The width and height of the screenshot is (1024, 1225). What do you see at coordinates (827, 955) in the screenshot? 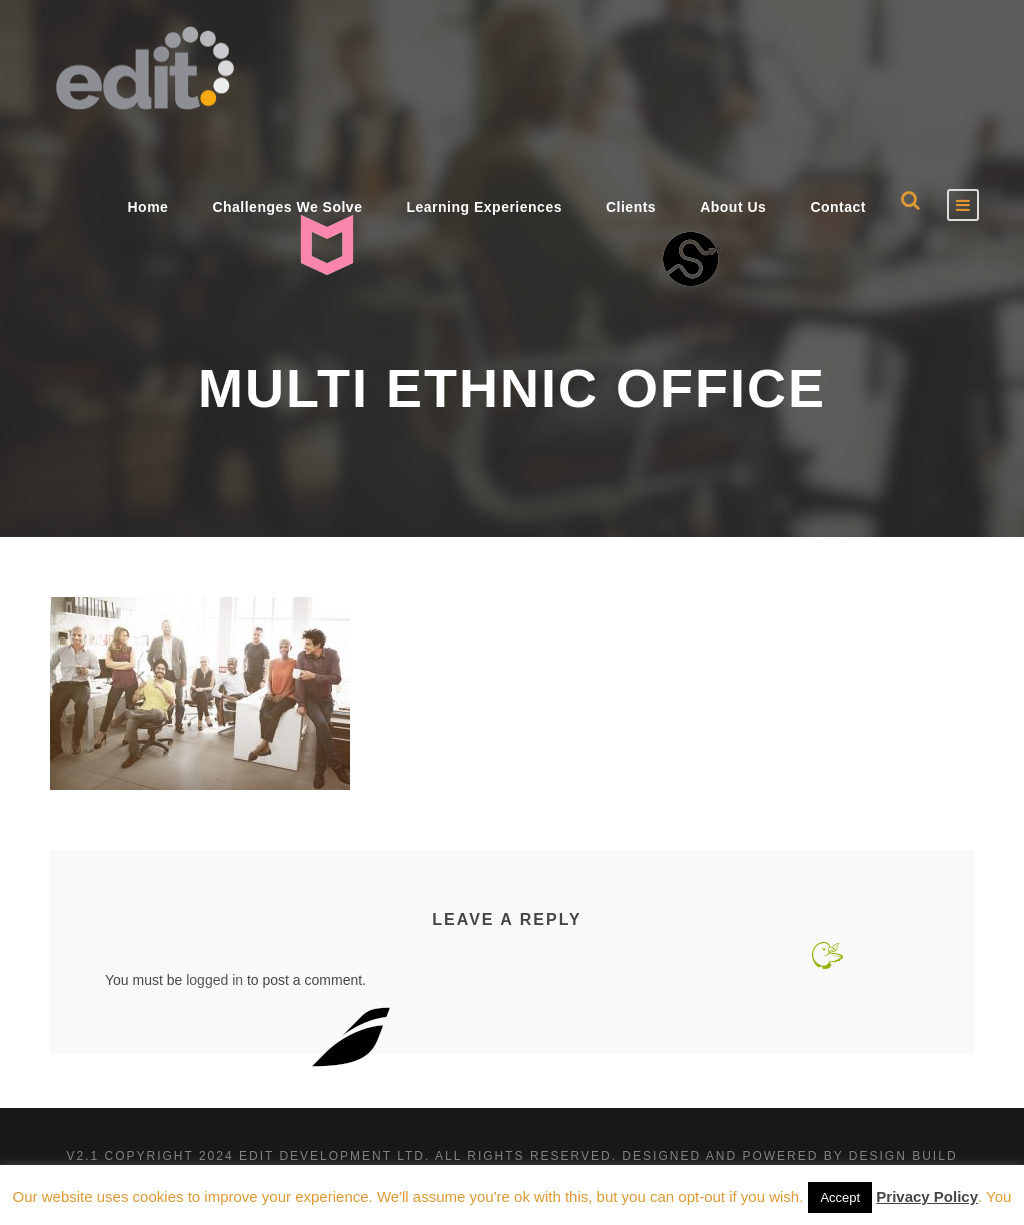
I see `bower package manager logo` at bounding box center [827, 955].